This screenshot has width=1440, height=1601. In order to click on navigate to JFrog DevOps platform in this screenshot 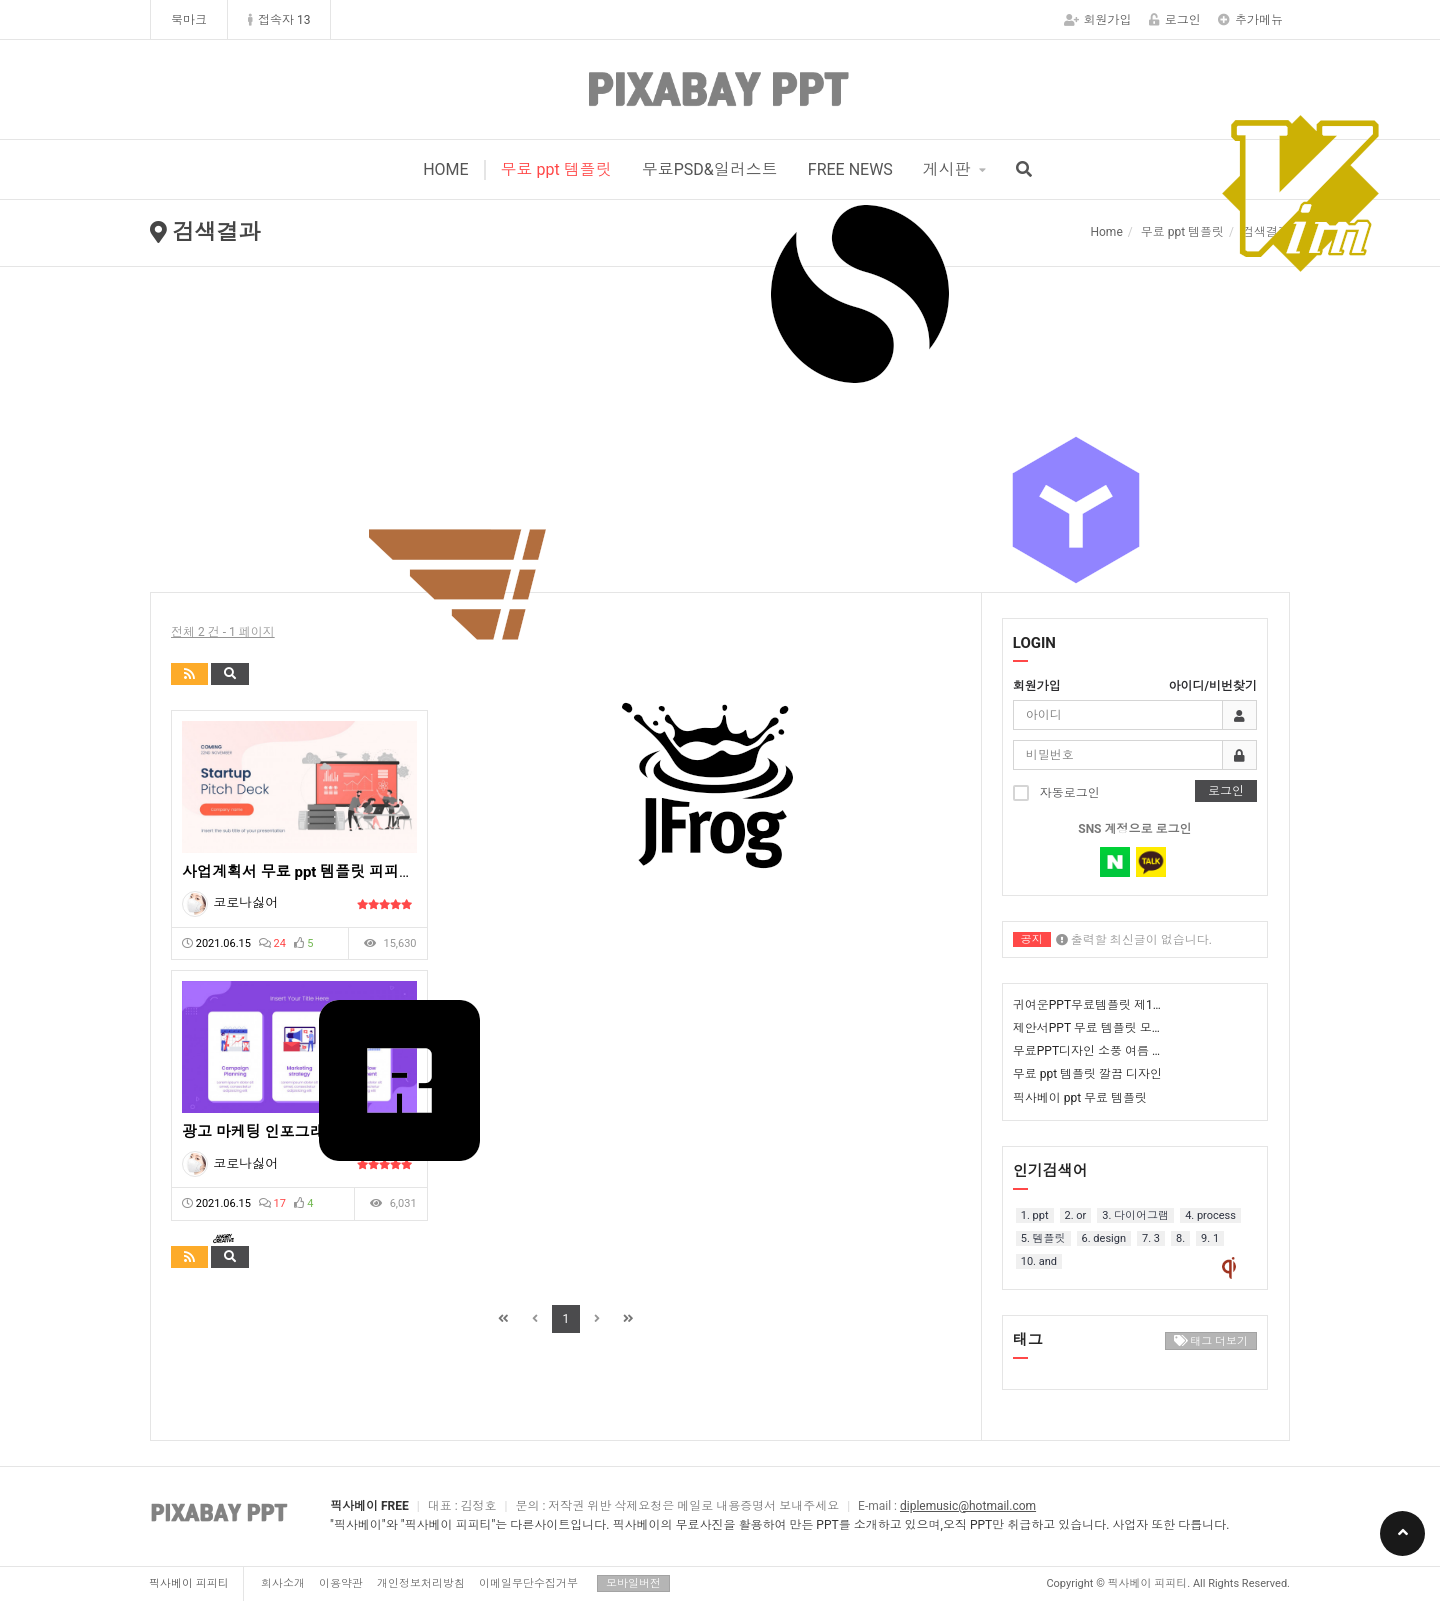, I will do `click(707, 785)`.